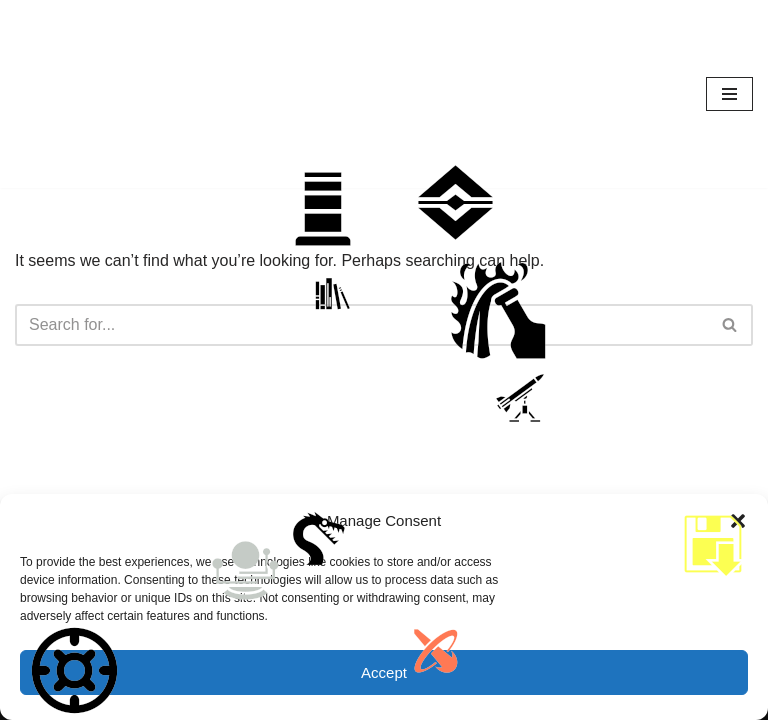 Image resolution: width=768 pixels, height=720 pixels. Describe the element at coordinates (74, 670) in the screenshot. I see `access game settings or options` at that location.